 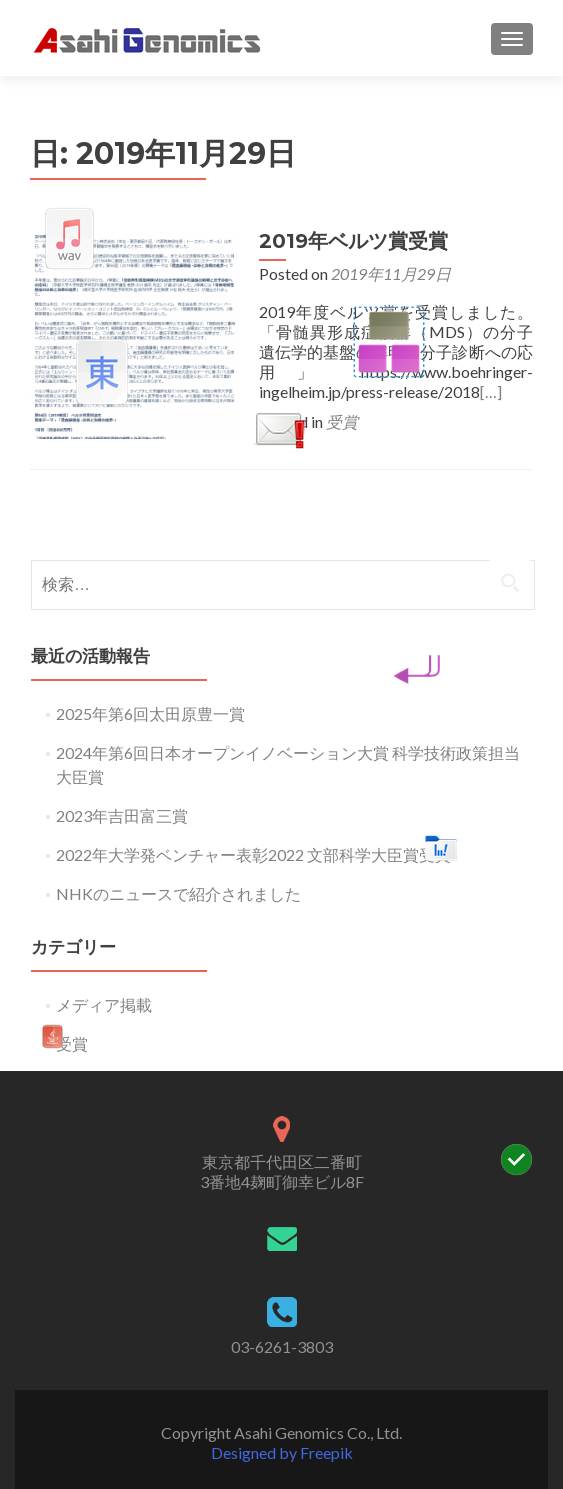 What do you see at coordinates (389, 342) in the screenshot?
I see `select all items in the current view` at bounding box center [389, 342].